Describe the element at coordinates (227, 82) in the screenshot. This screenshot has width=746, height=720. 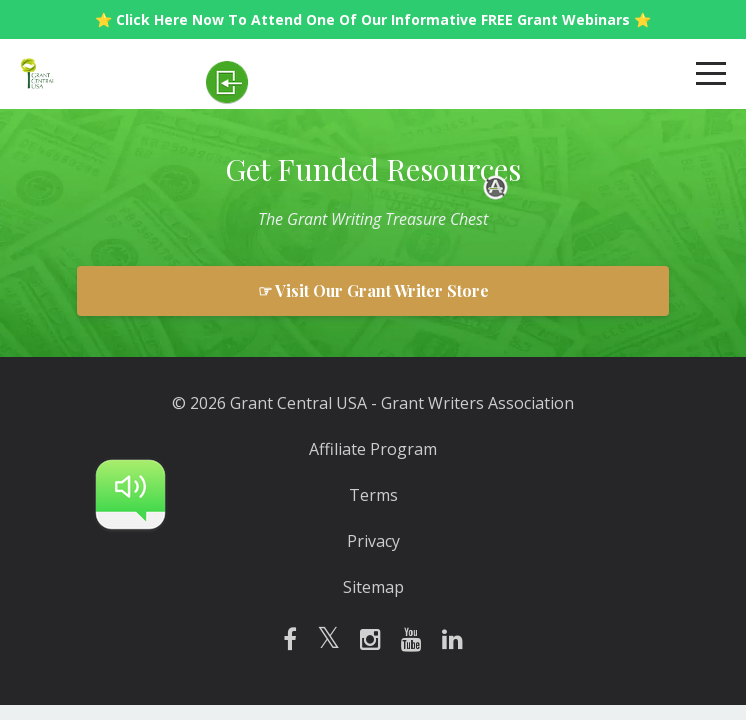
I see `log out of the current user session` at that location.